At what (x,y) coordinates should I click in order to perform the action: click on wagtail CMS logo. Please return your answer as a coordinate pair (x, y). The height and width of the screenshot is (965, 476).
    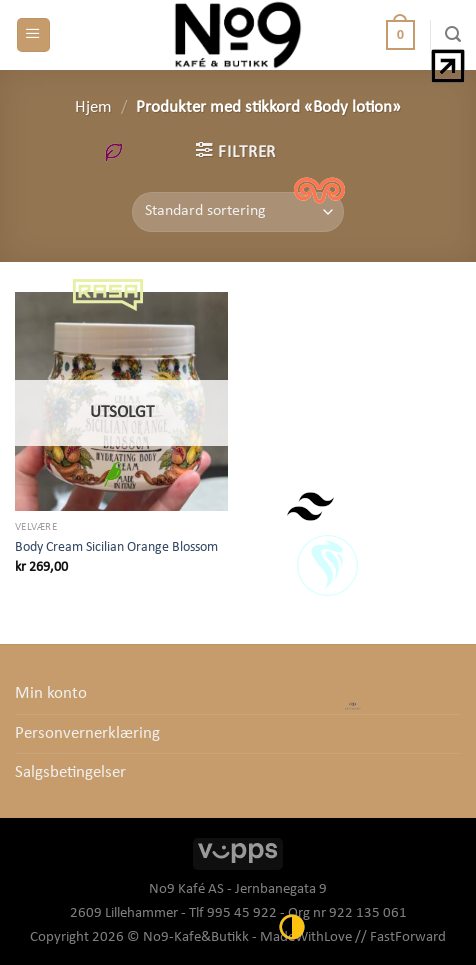
    Looking at the image, I should click on (113, 474).